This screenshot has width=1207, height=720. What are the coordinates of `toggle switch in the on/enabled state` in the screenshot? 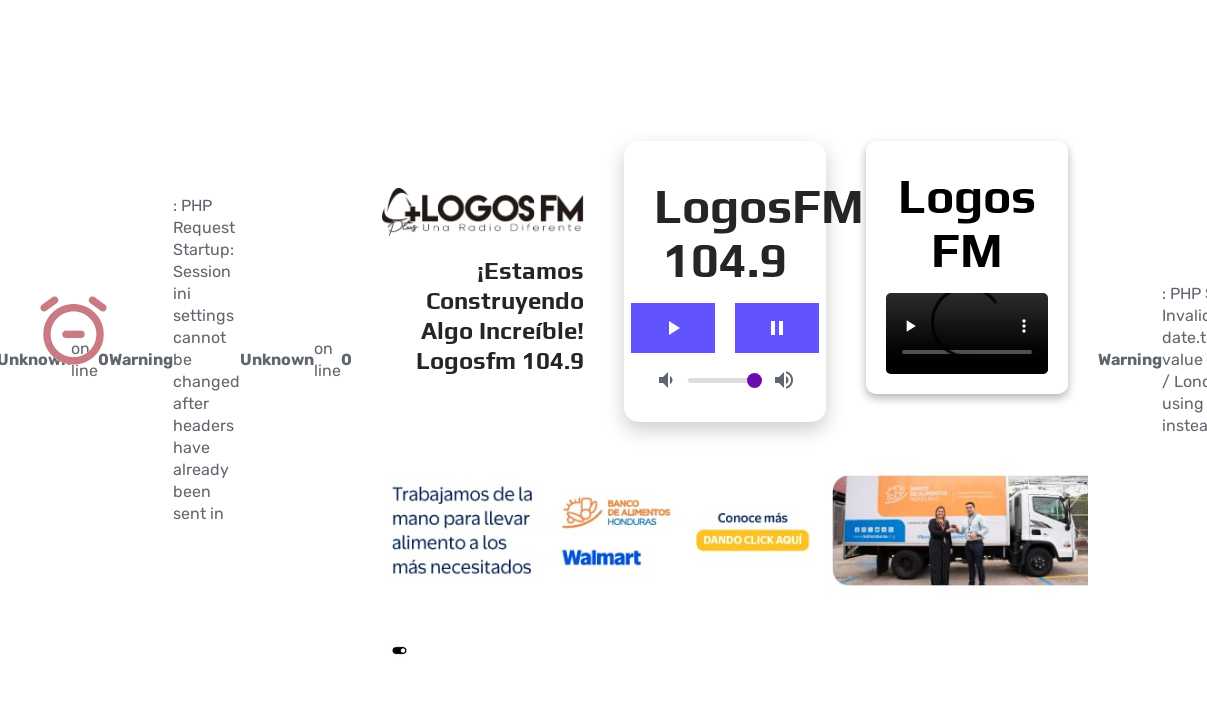 It's located at (399, 650).